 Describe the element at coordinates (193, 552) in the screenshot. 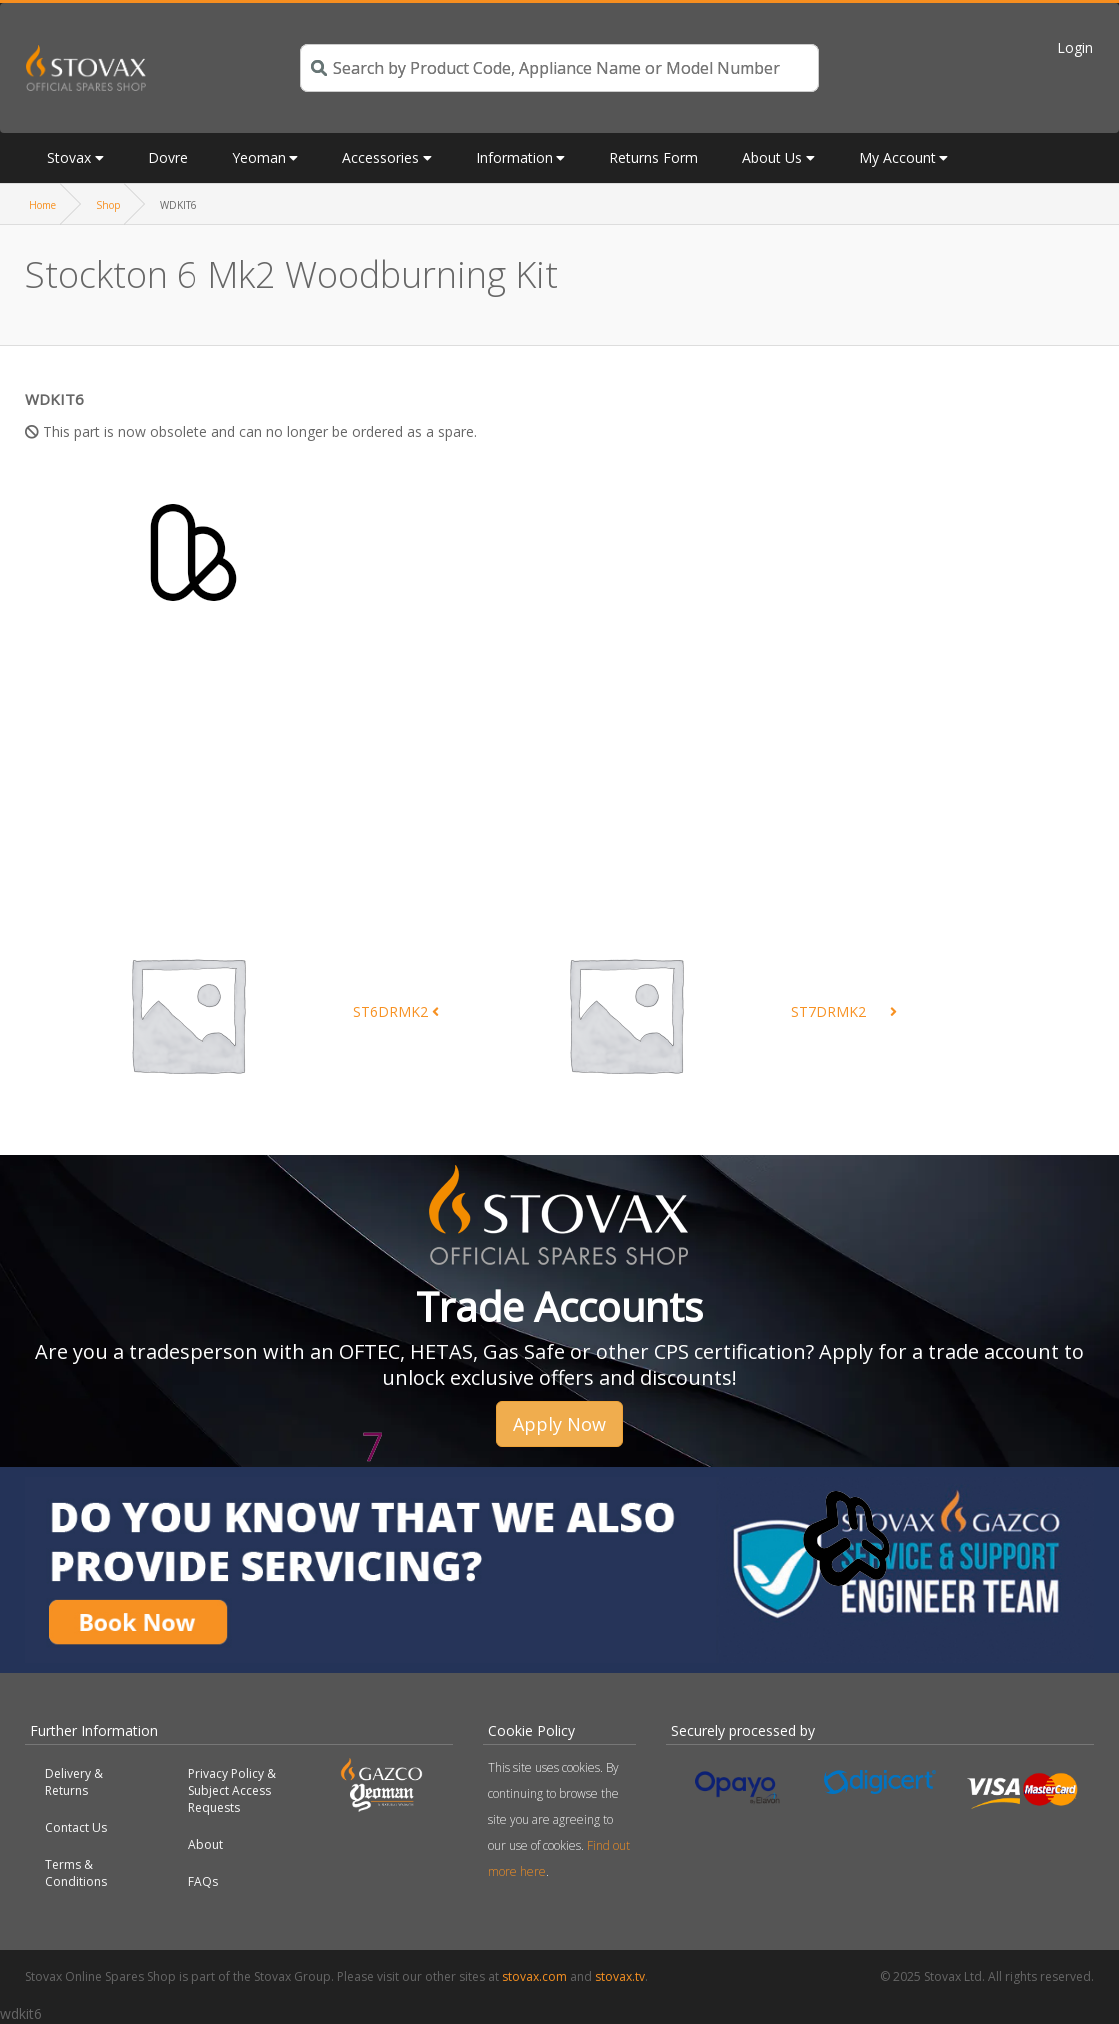

I see `open the Kleinanzeigen app` at that location.